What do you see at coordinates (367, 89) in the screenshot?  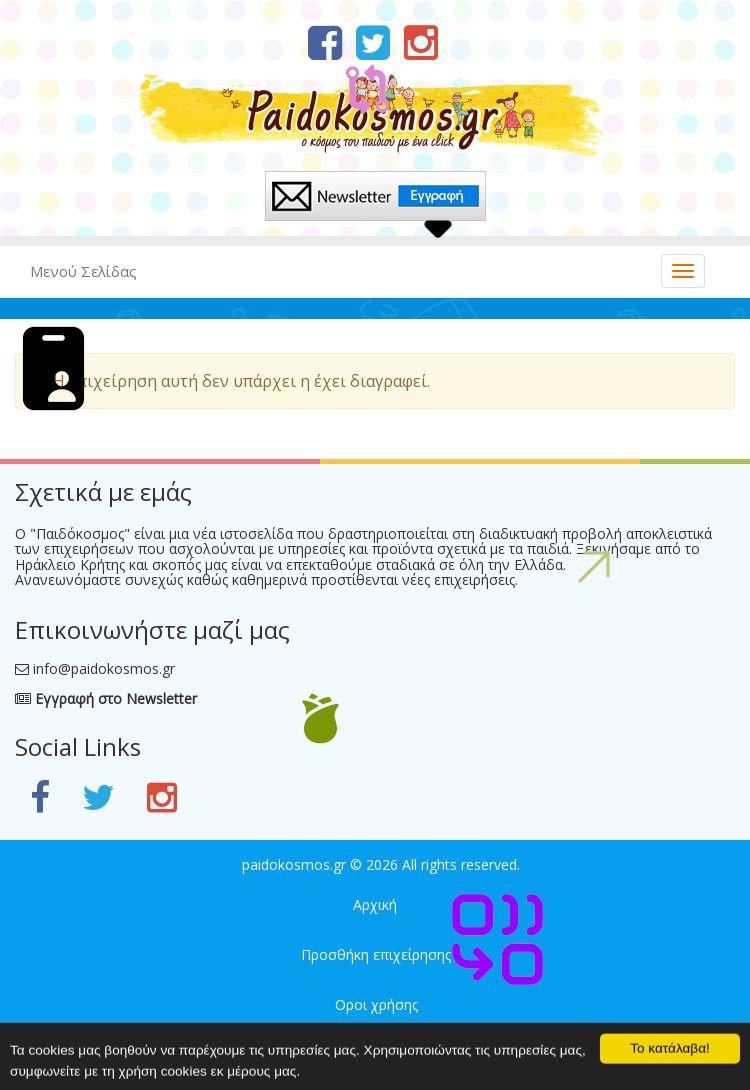 I see `compare branches or commits in version control` at bounding box center [367, 89].